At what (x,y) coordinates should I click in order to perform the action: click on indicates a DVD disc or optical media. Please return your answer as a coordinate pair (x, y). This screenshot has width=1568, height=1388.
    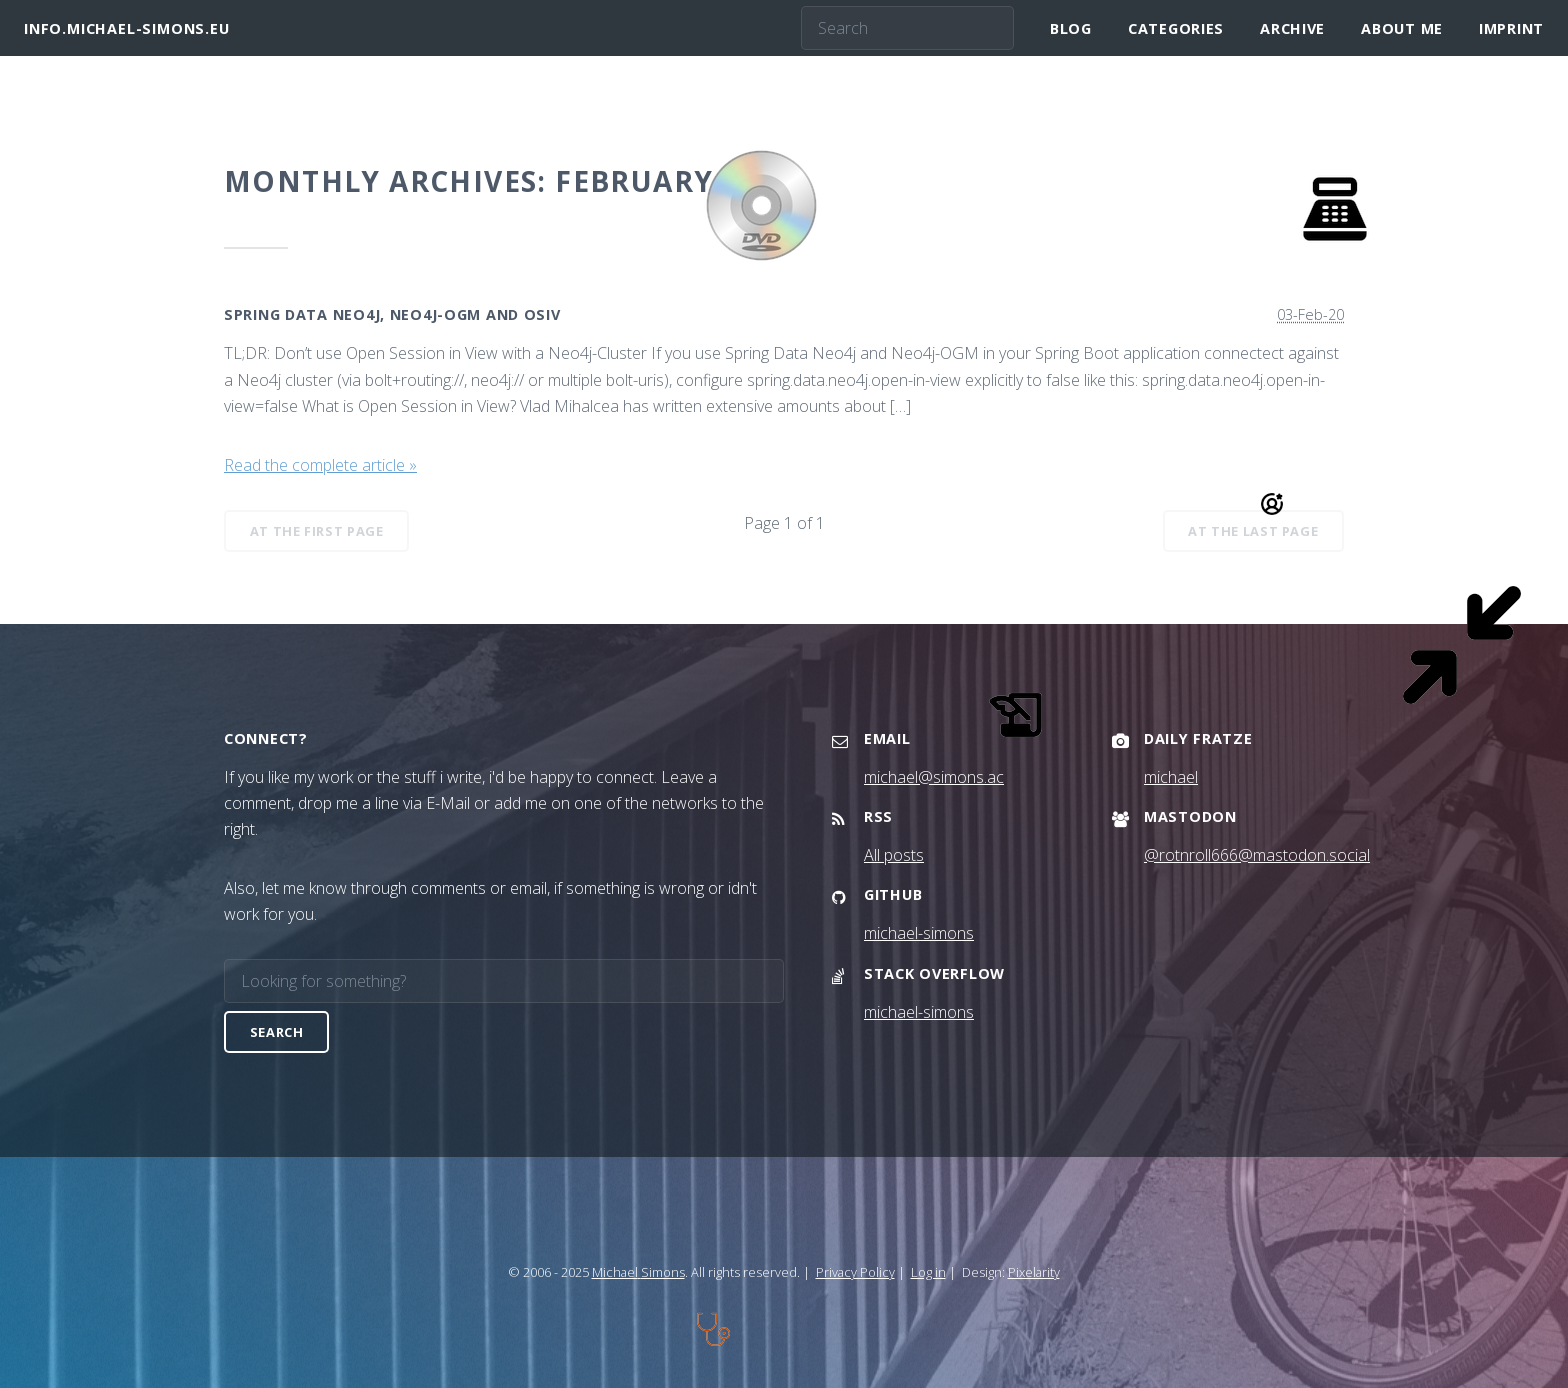
    Looking at the image, I should click on (761, 205).